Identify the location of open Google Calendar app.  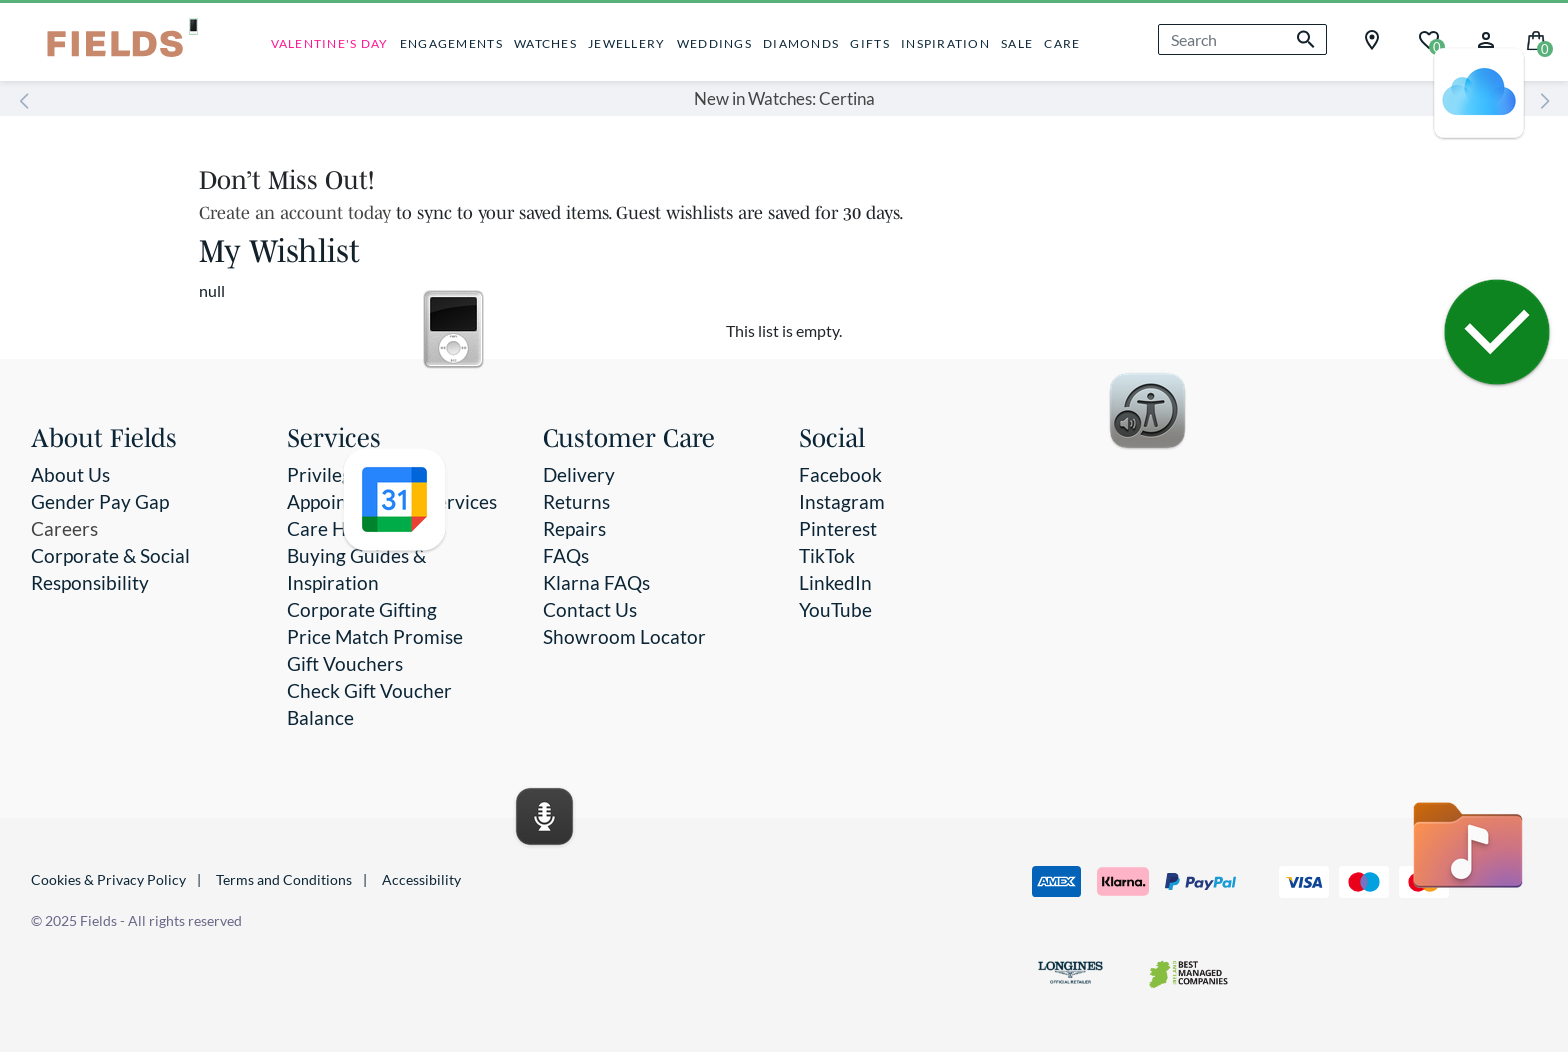
(394, 499).